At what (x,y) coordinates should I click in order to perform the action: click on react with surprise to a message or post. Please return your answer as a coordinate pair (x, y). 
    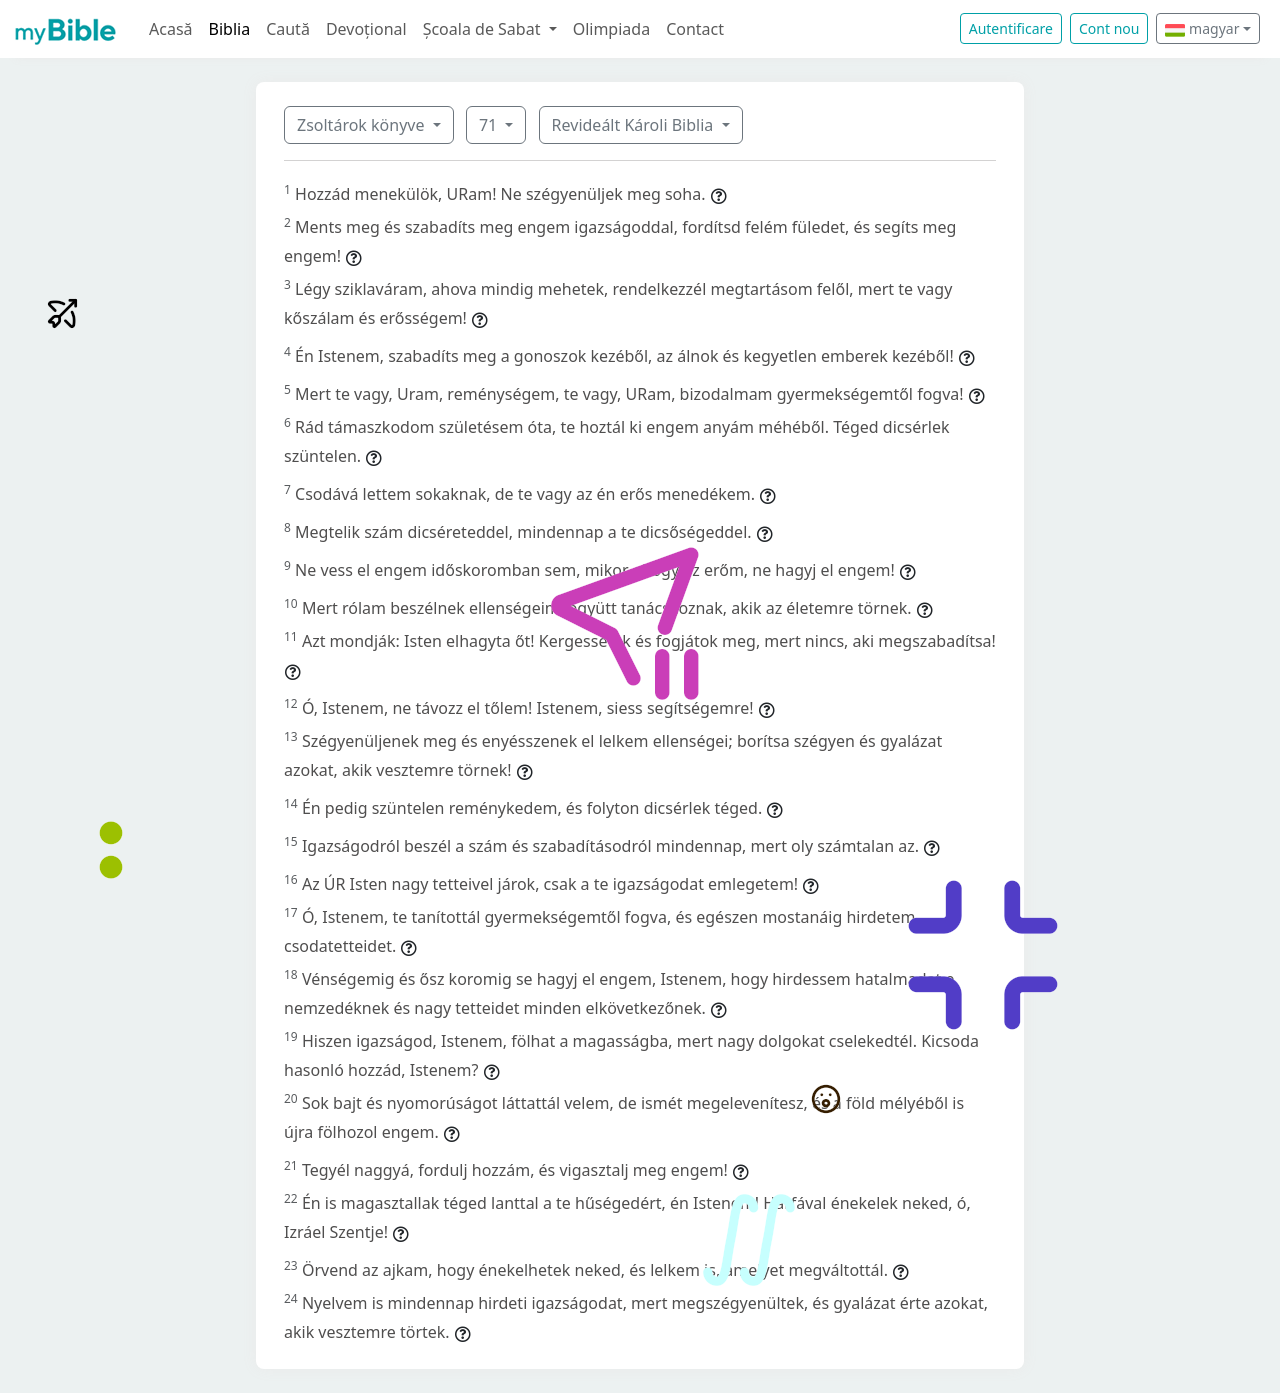
    Looking at the image, I should click on (826, 1099).